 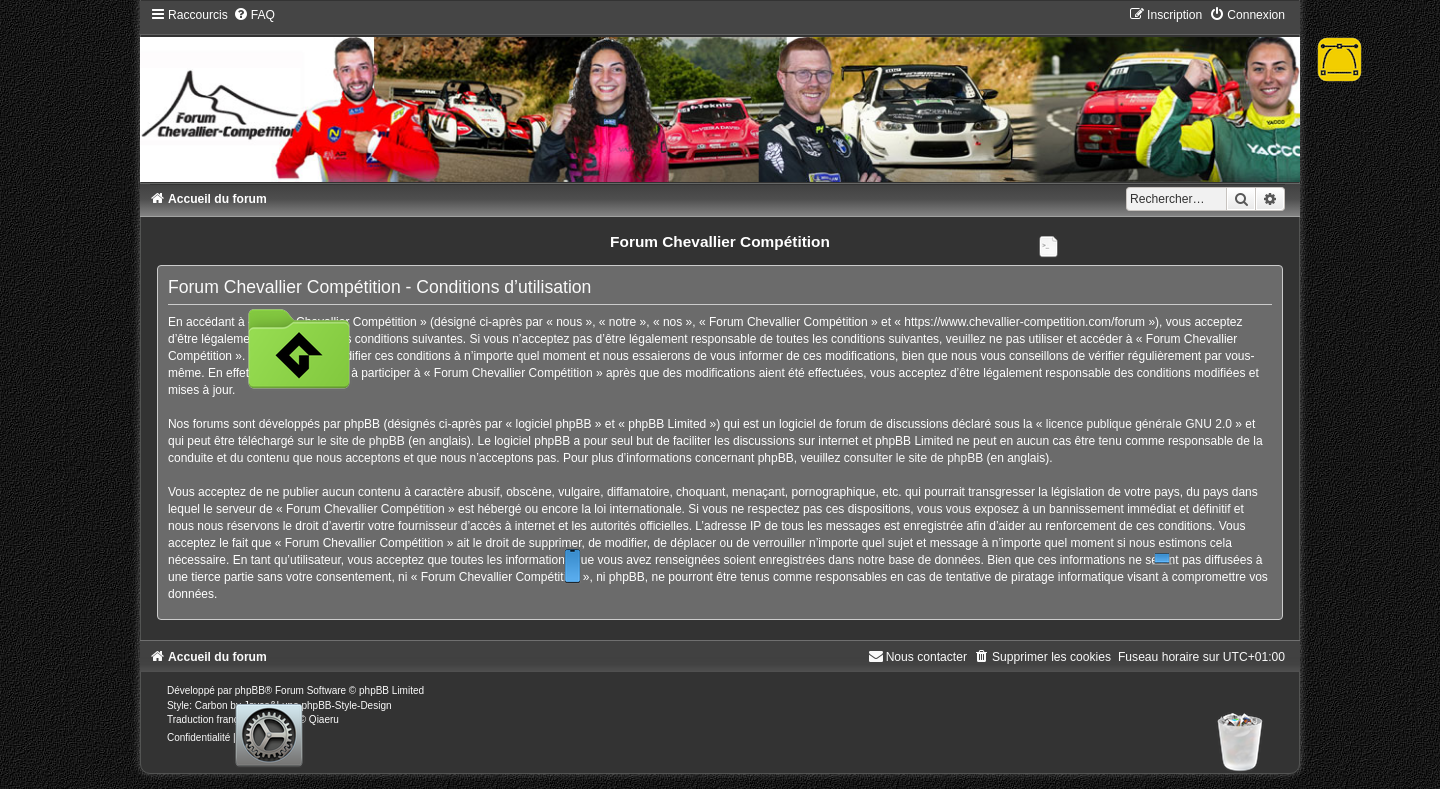 What do you see at coordinates (269, 735) in the screenshot?
I see `access advertising and privacy settings` at bounding box center [269, 735].